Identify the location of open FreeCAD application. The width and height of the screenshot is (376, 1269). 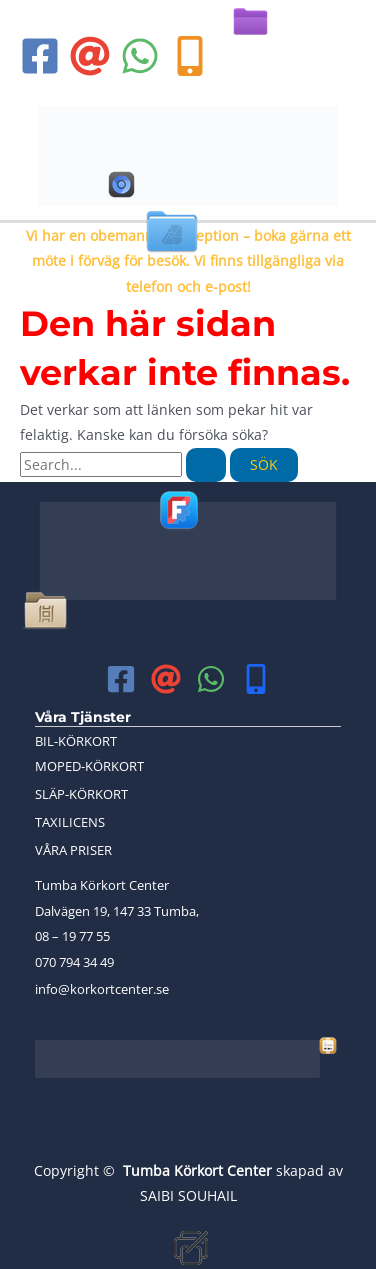
(179, 510).